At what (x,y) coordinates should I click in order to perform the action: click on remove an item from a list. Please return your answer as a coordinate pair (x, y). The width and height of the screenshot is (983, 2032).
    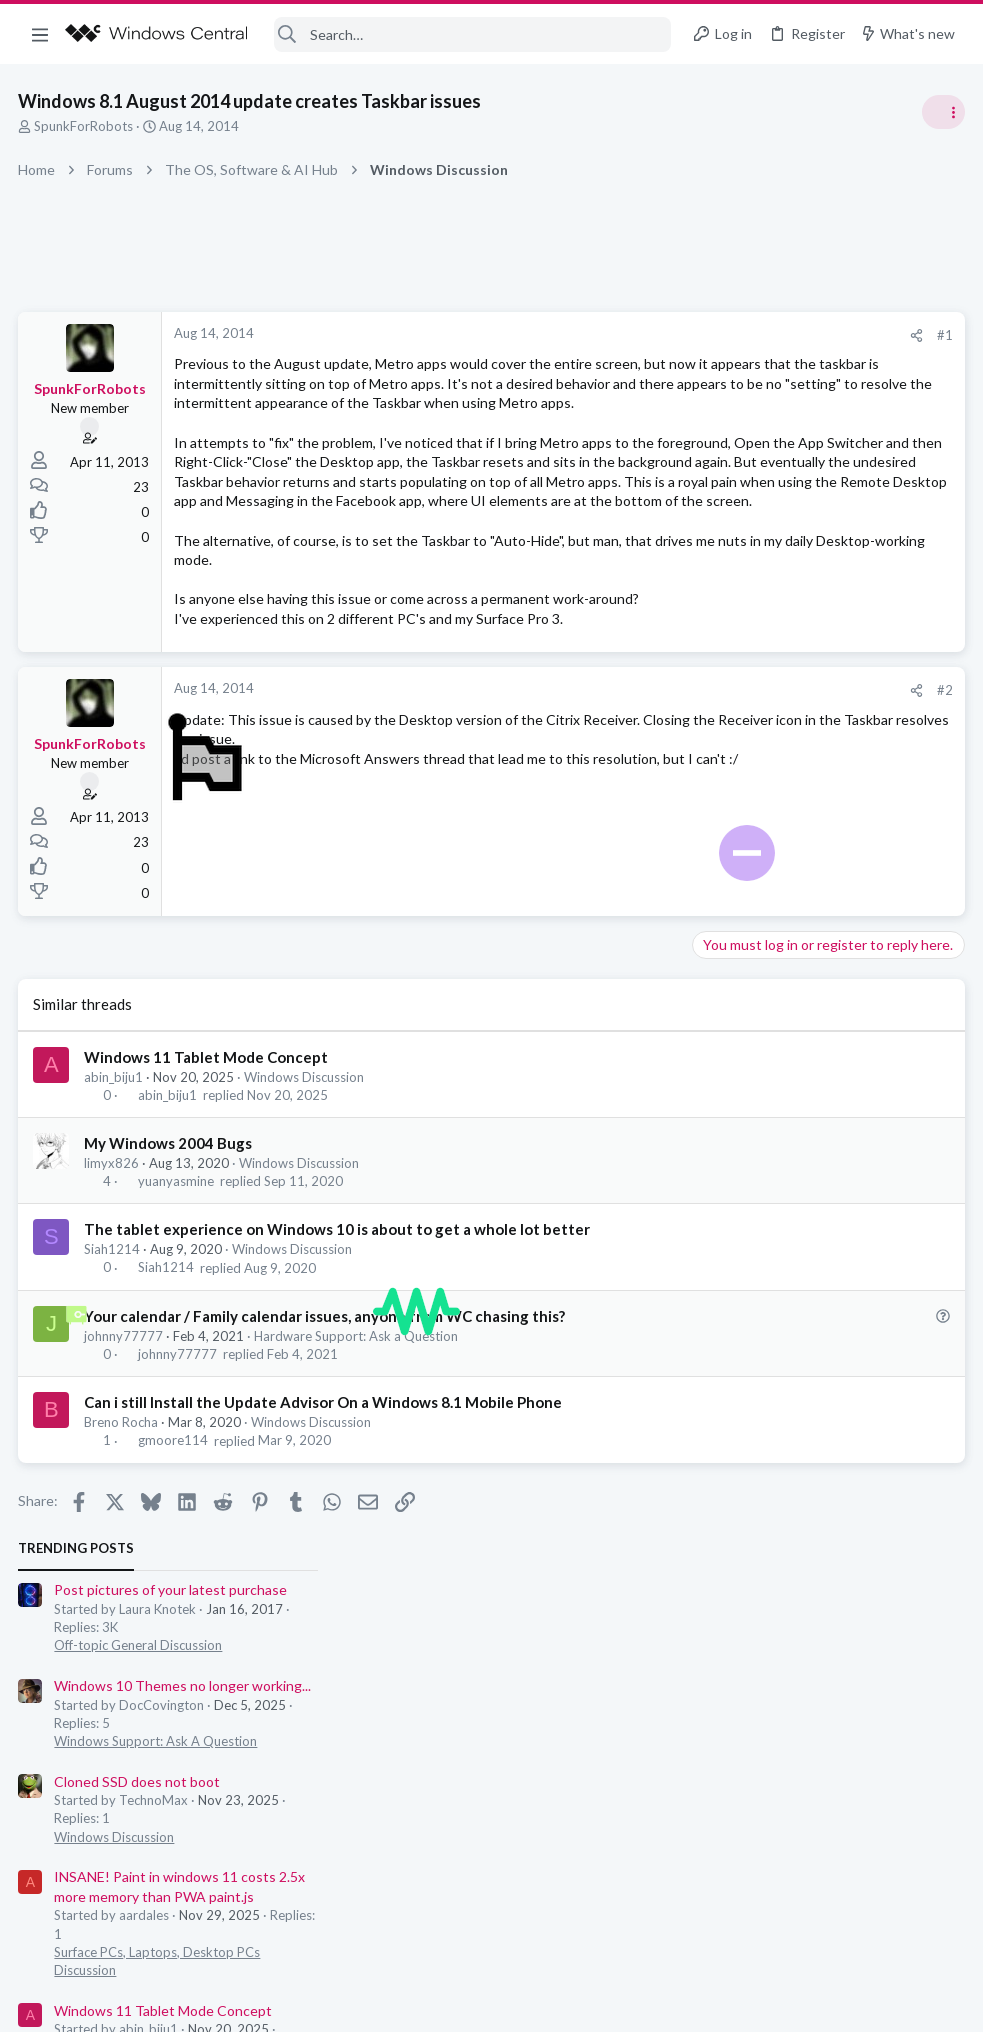
    Looking at the image, I should click on (747, 853).